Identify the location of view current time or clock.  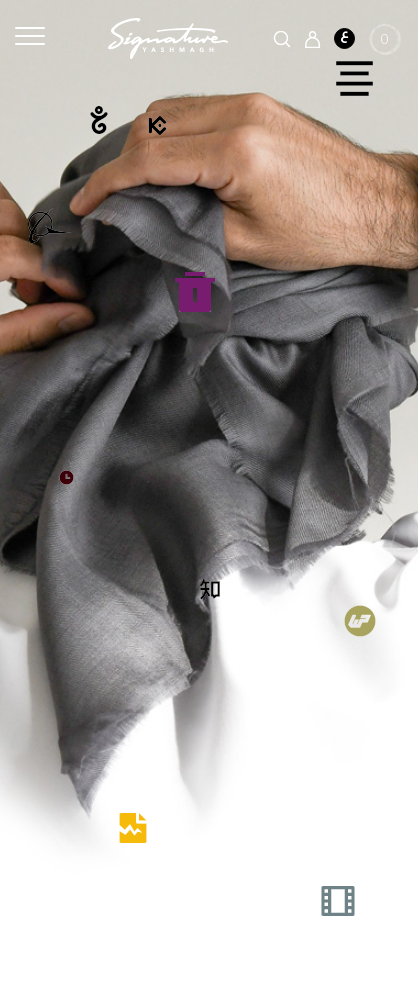
(66, 477).